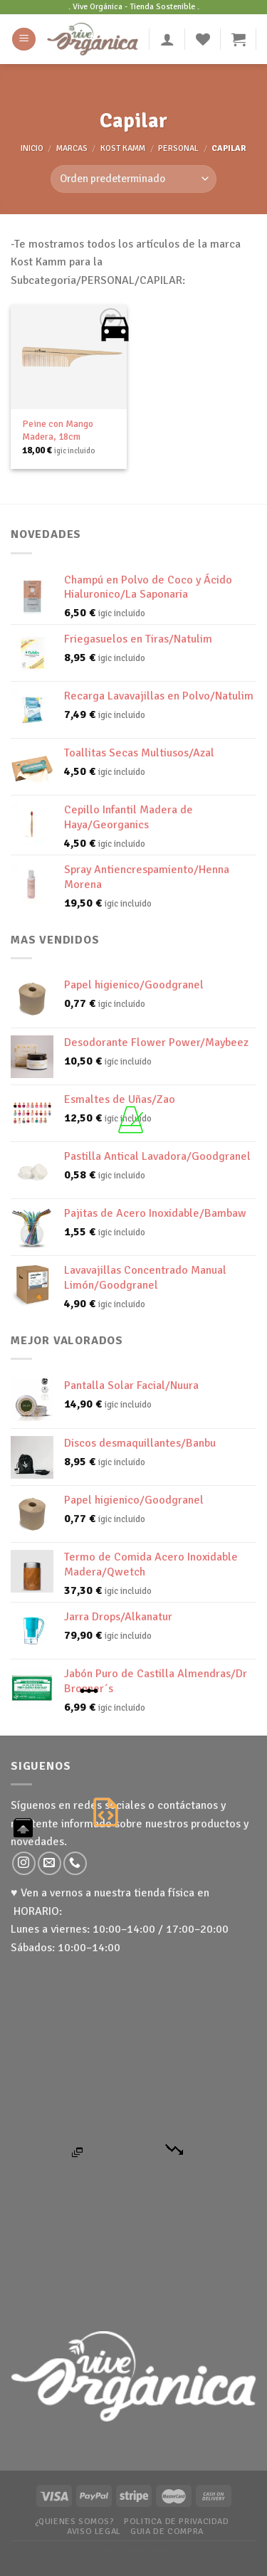  Describe the element at coordinates (130, 1119) in the screenshot. I see `access metronome or tempo settings` at that location.